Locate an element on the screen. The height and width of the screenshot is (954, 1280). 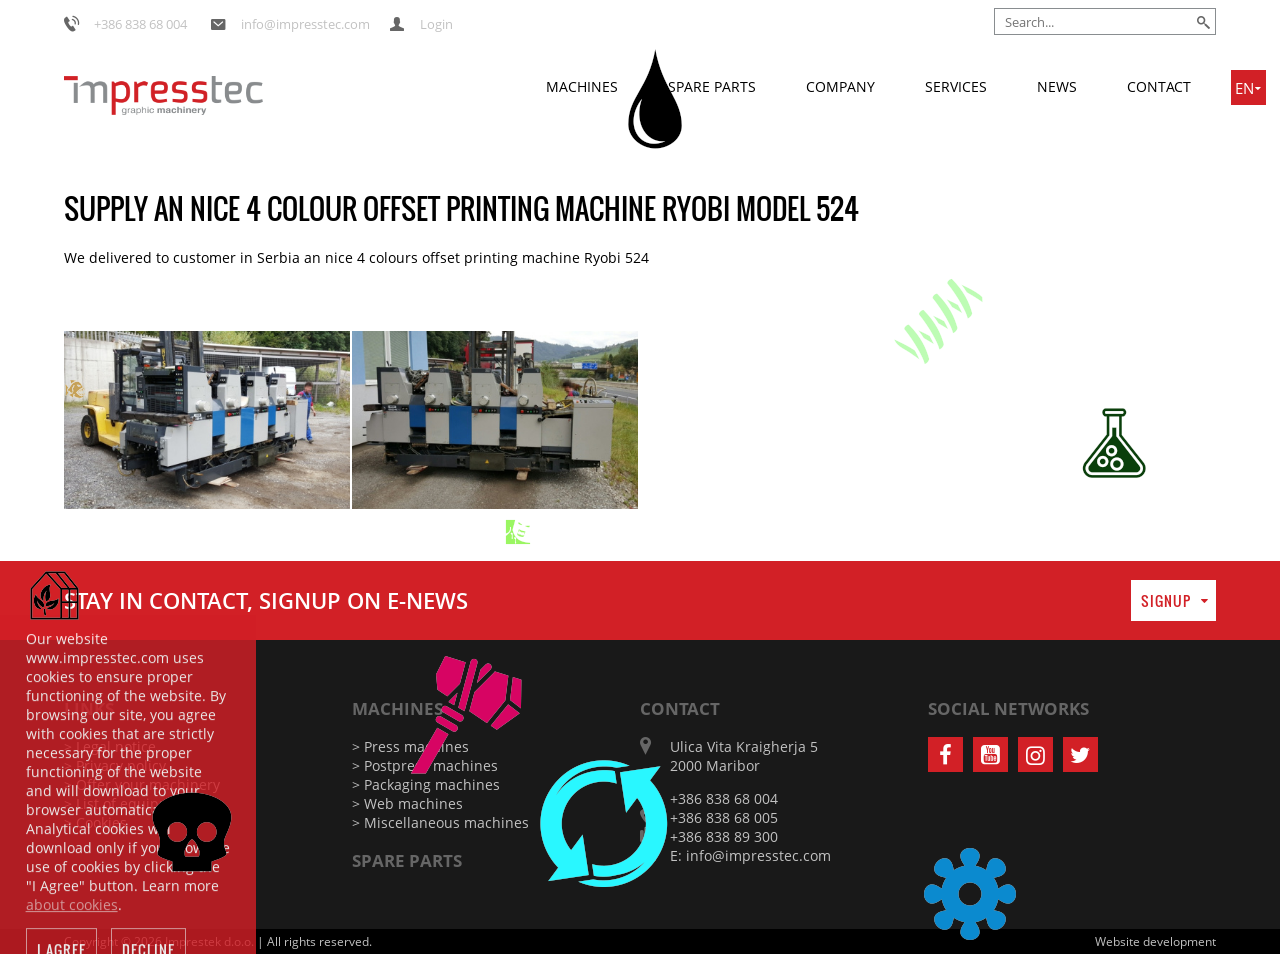
indicates slow processing or loading state is located at coordinates (970, 894).